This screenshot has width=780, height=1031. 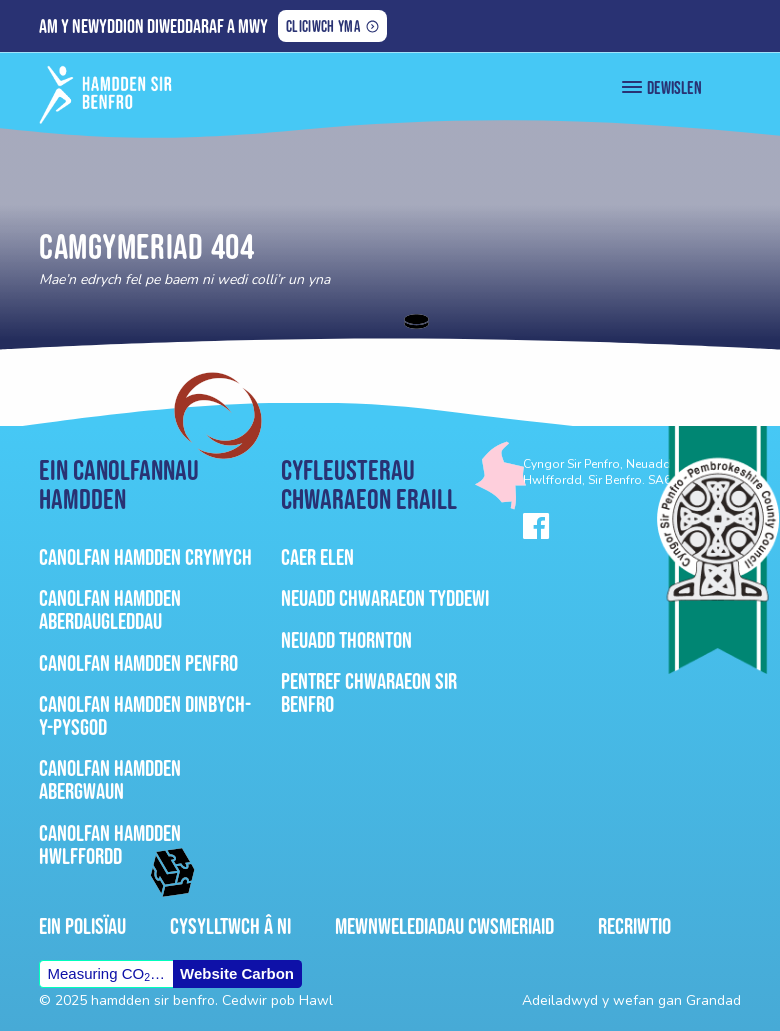 What do you see at coordinates (172, 872) in the screenshot?
I see `access puzzle or jigsaw game` at bounding box center [172, 872].